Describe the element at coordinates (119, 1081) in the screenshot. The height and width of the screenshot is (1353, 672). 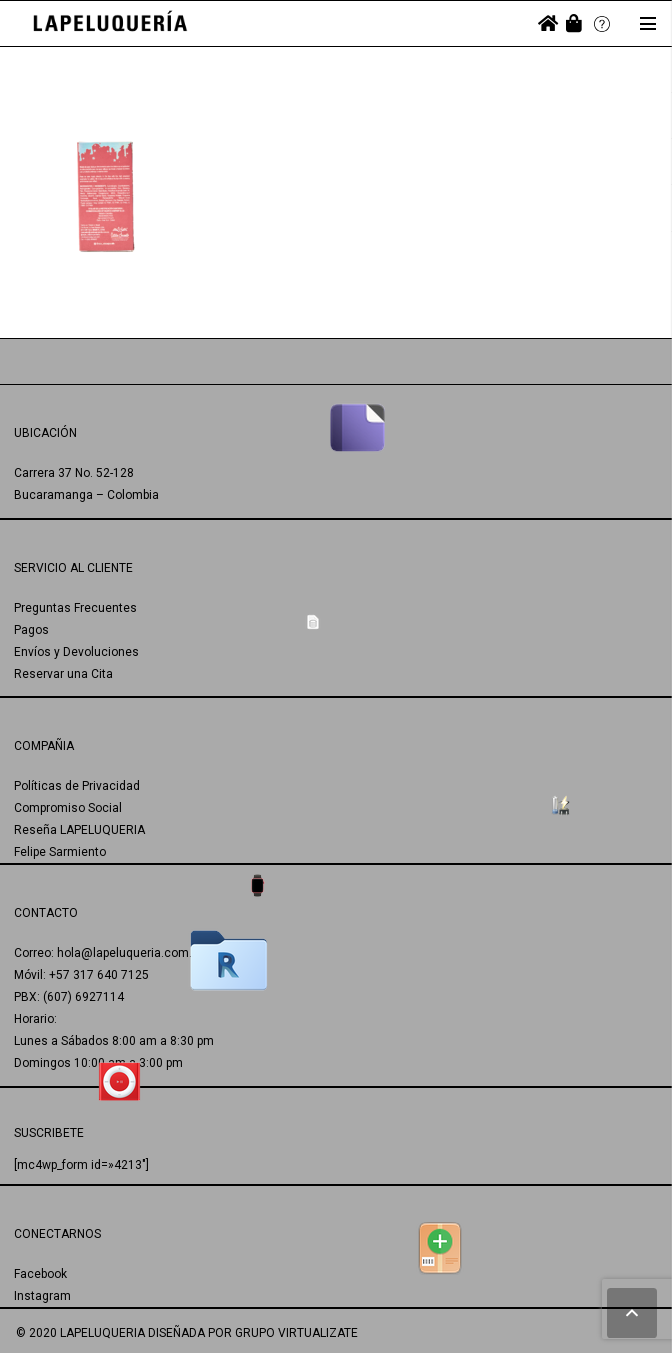
I see `iPod shuffle device connected` at that location.